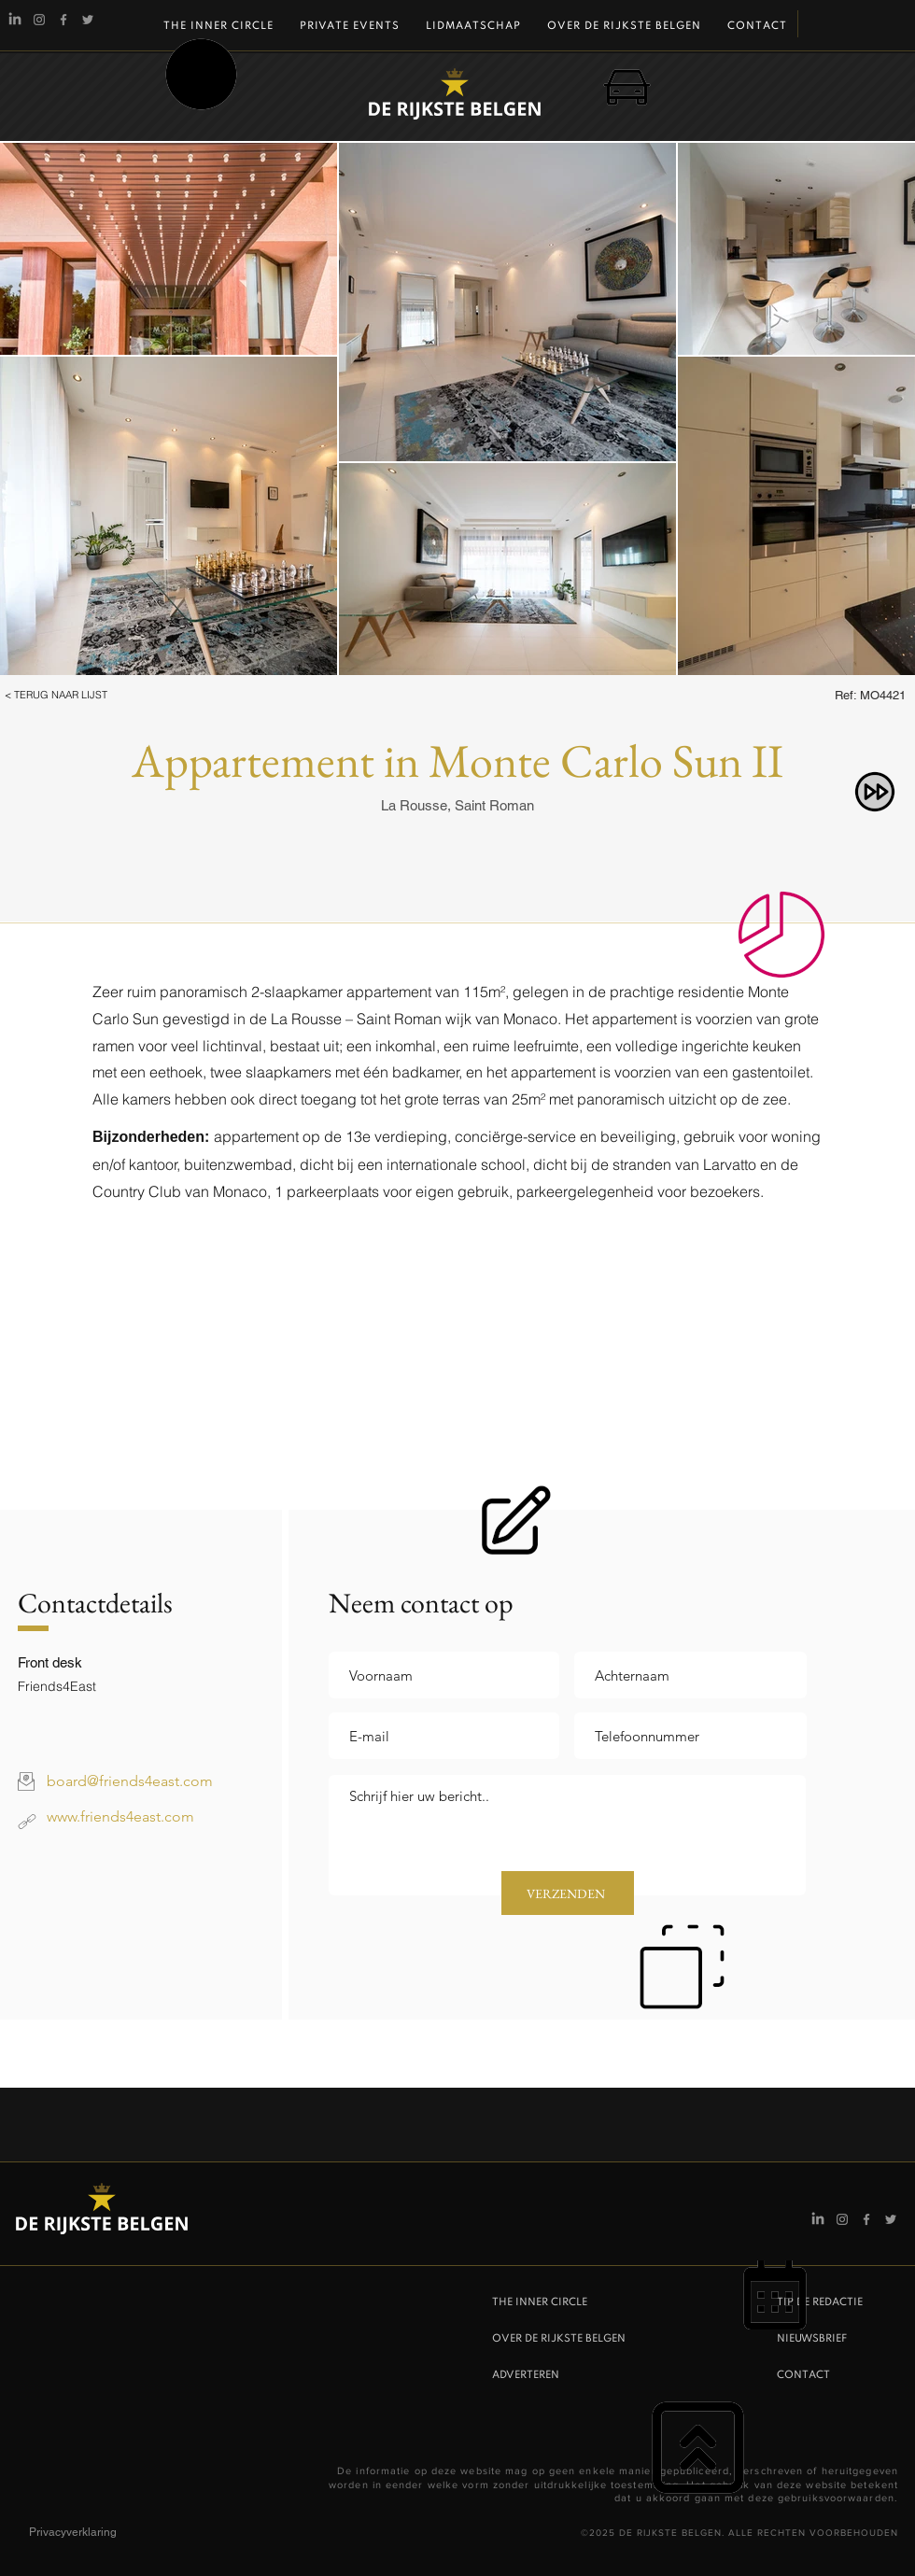 The image size is (915, 2576). Describe the element at coordinates (626, 88) in the screenshot. I see `access vehicle or car-related features` at that location.